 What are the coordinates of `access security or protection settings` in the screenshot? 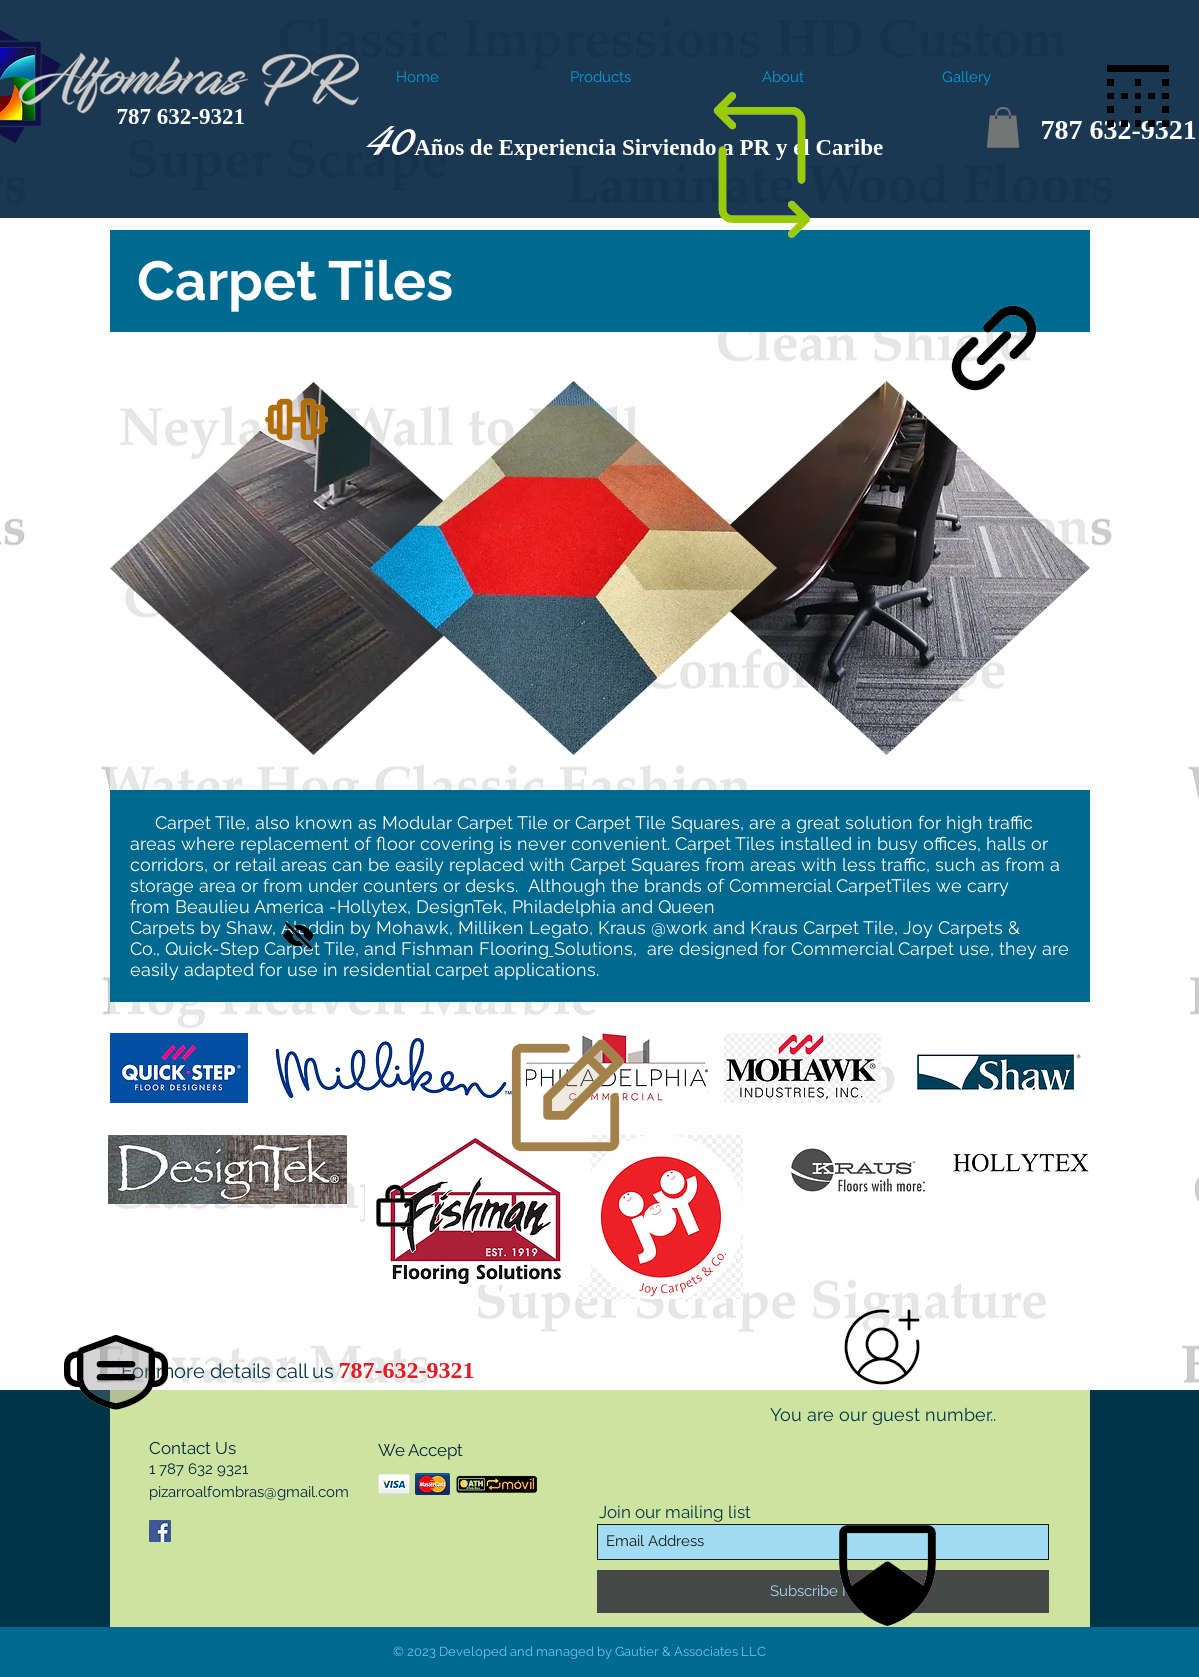 It's located at (887, 1569).